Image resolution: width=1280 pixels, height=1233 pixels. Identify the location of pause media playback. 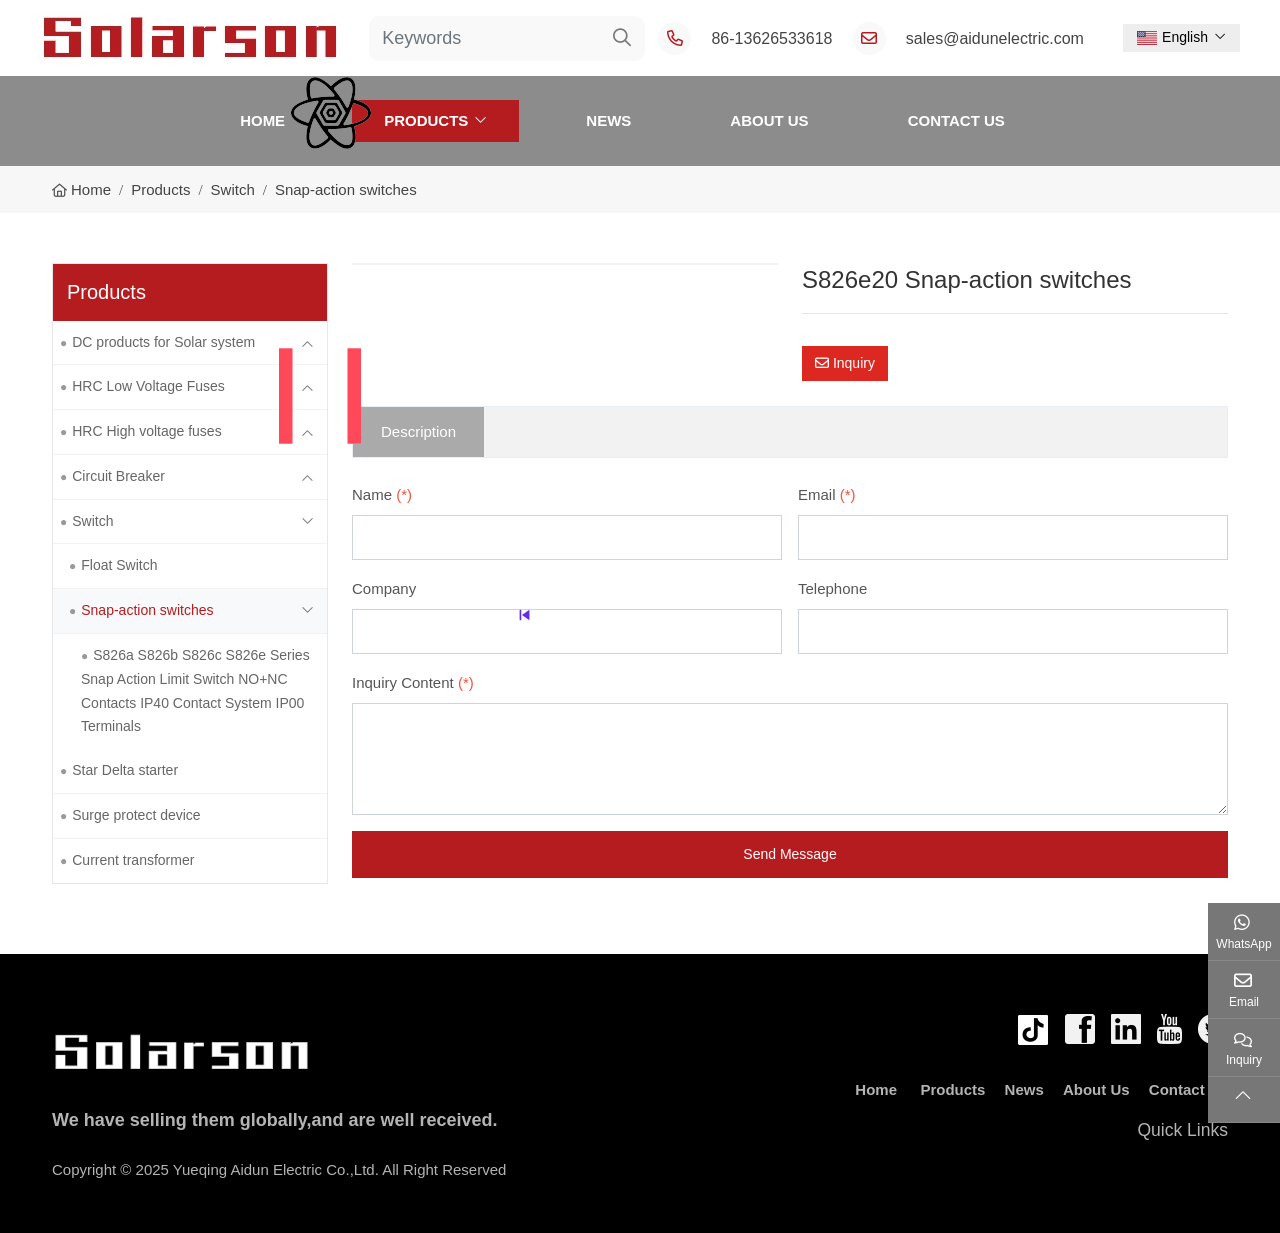
(320, 396).